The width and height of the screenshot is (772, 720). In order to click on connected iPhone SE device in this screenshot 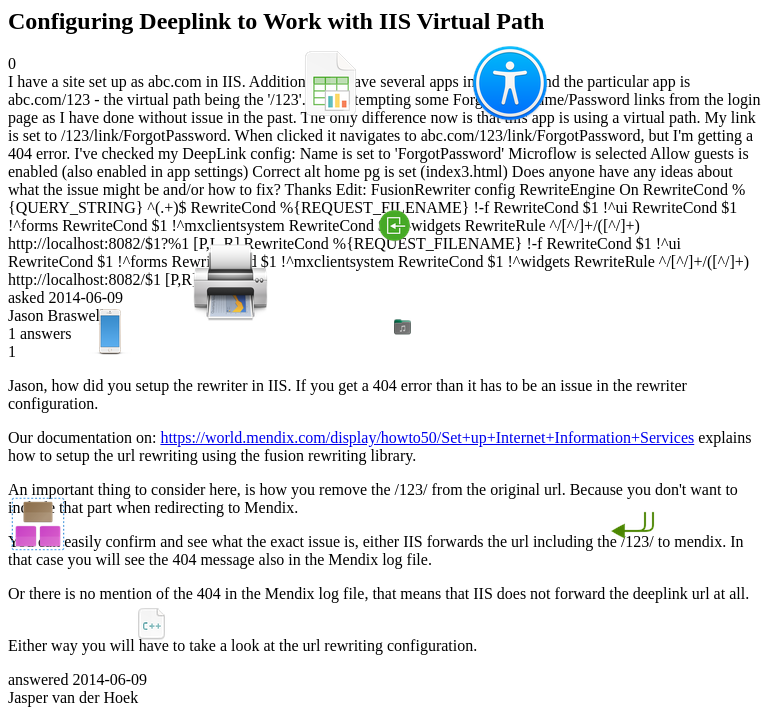, I will do `click(110, 332)`.